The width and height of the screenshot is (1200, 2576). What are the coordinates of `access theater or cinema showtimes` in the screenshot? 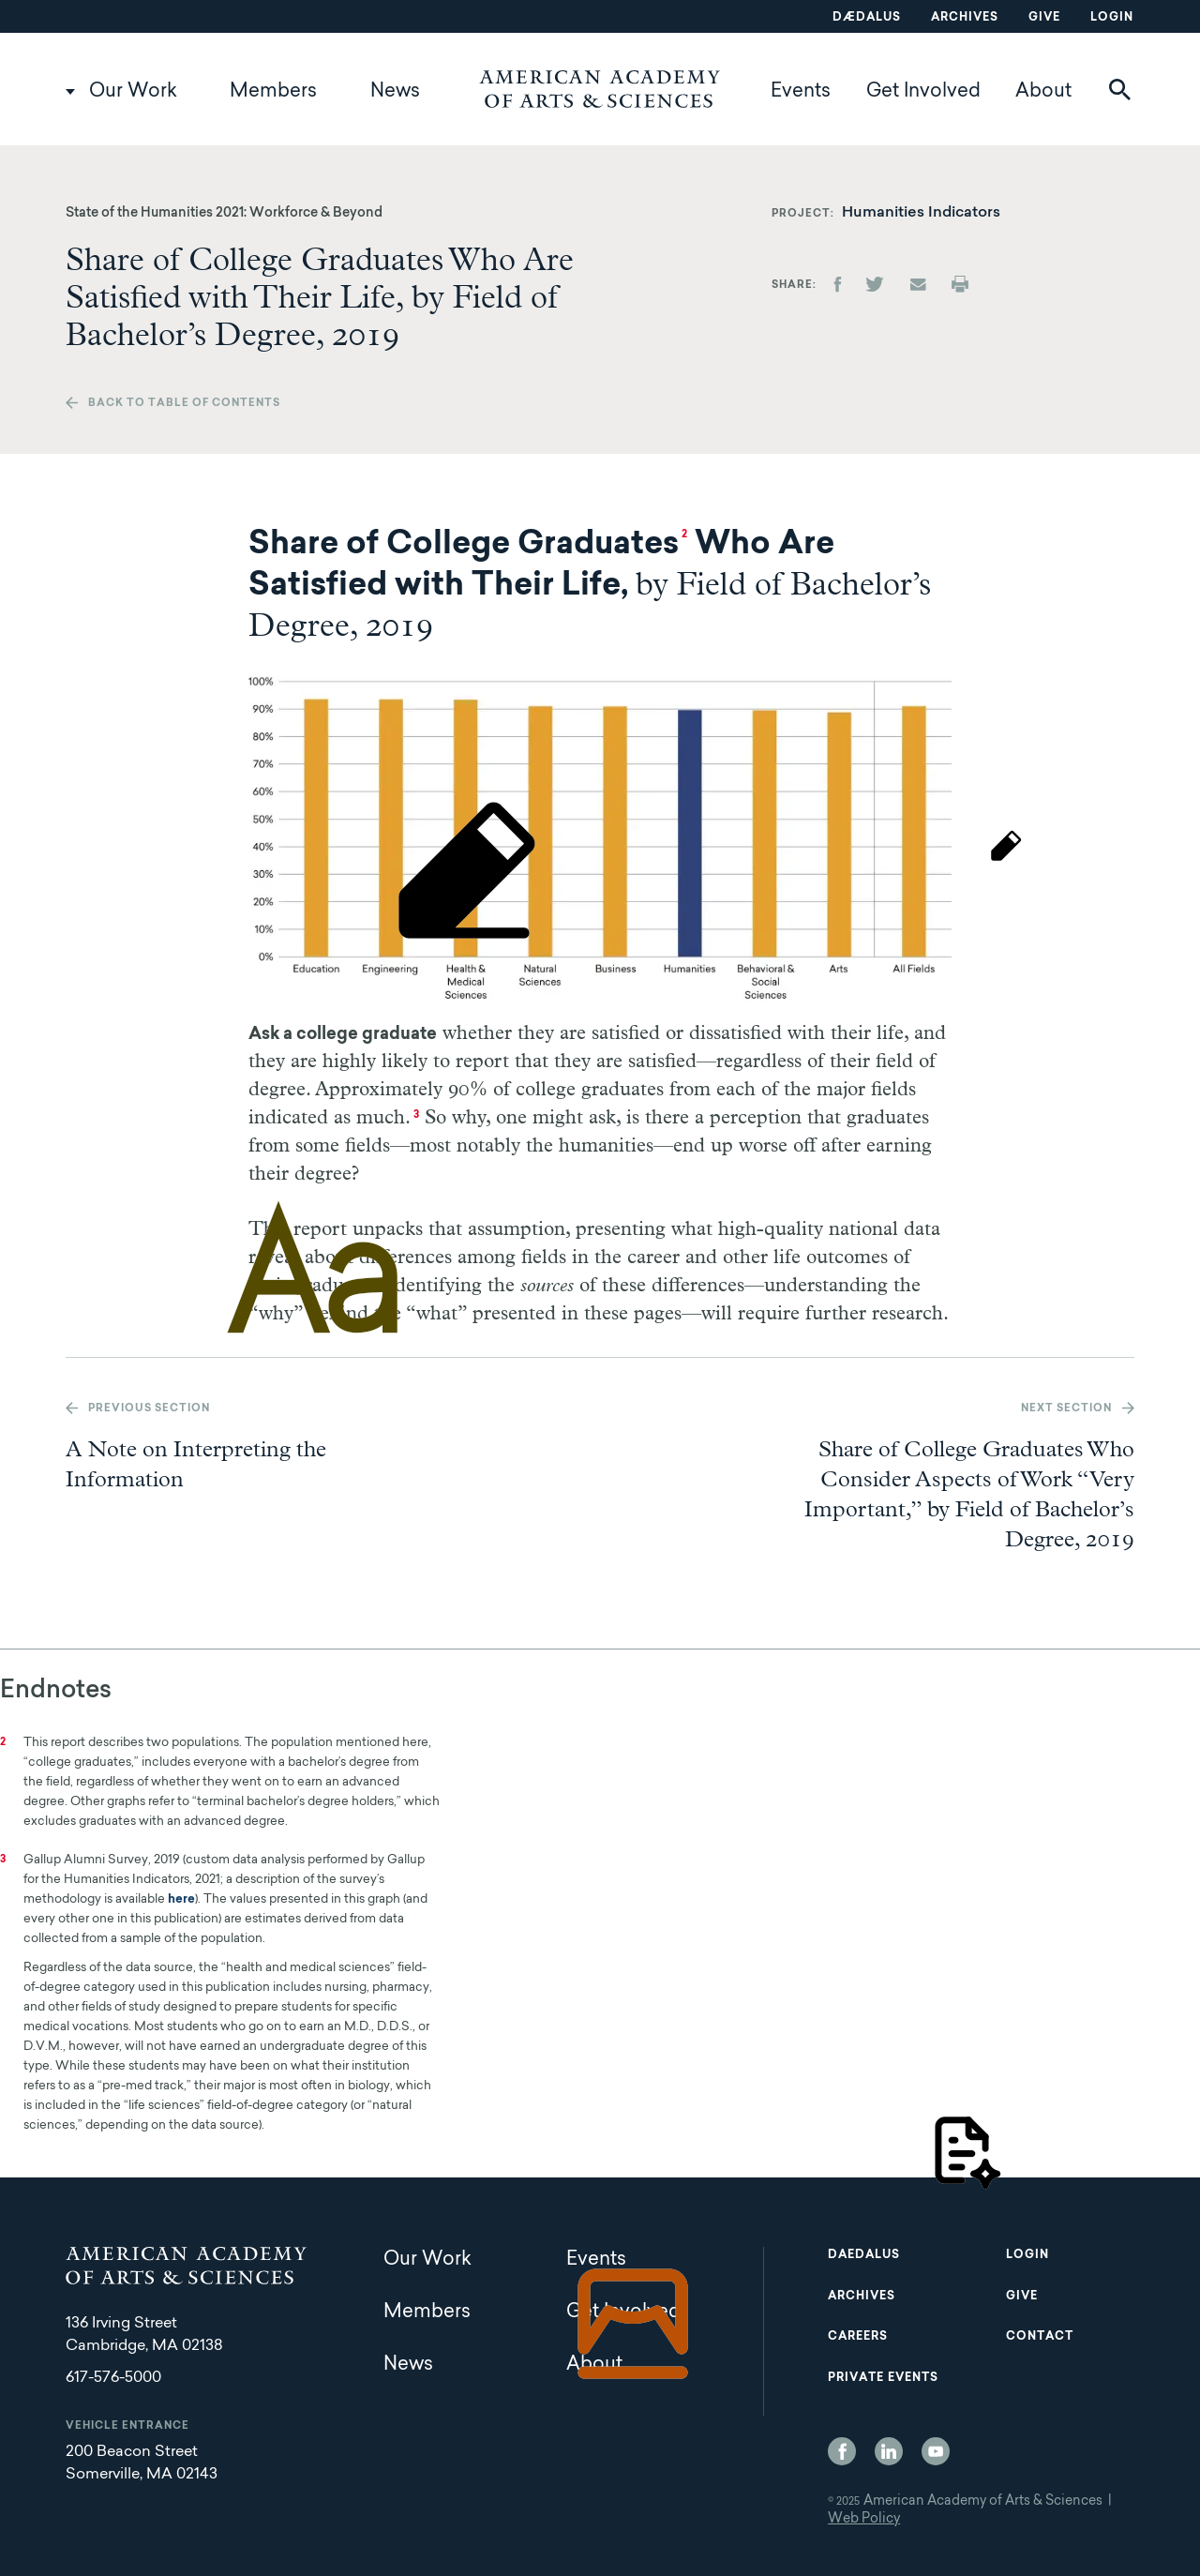 It's located at (633, 2324).